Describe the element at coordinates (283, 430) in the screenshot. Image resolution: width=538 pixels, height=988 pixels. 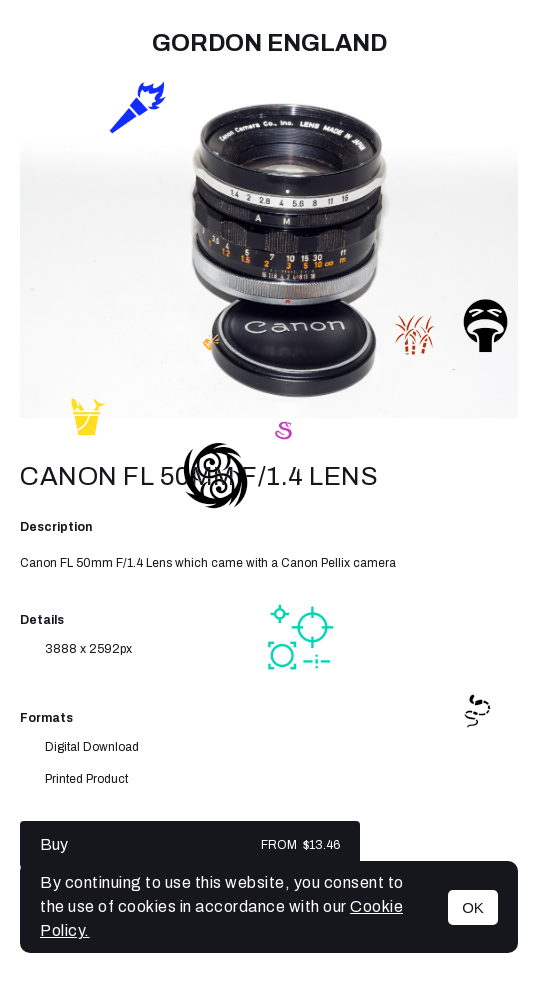
I see `play snake game` at that location.